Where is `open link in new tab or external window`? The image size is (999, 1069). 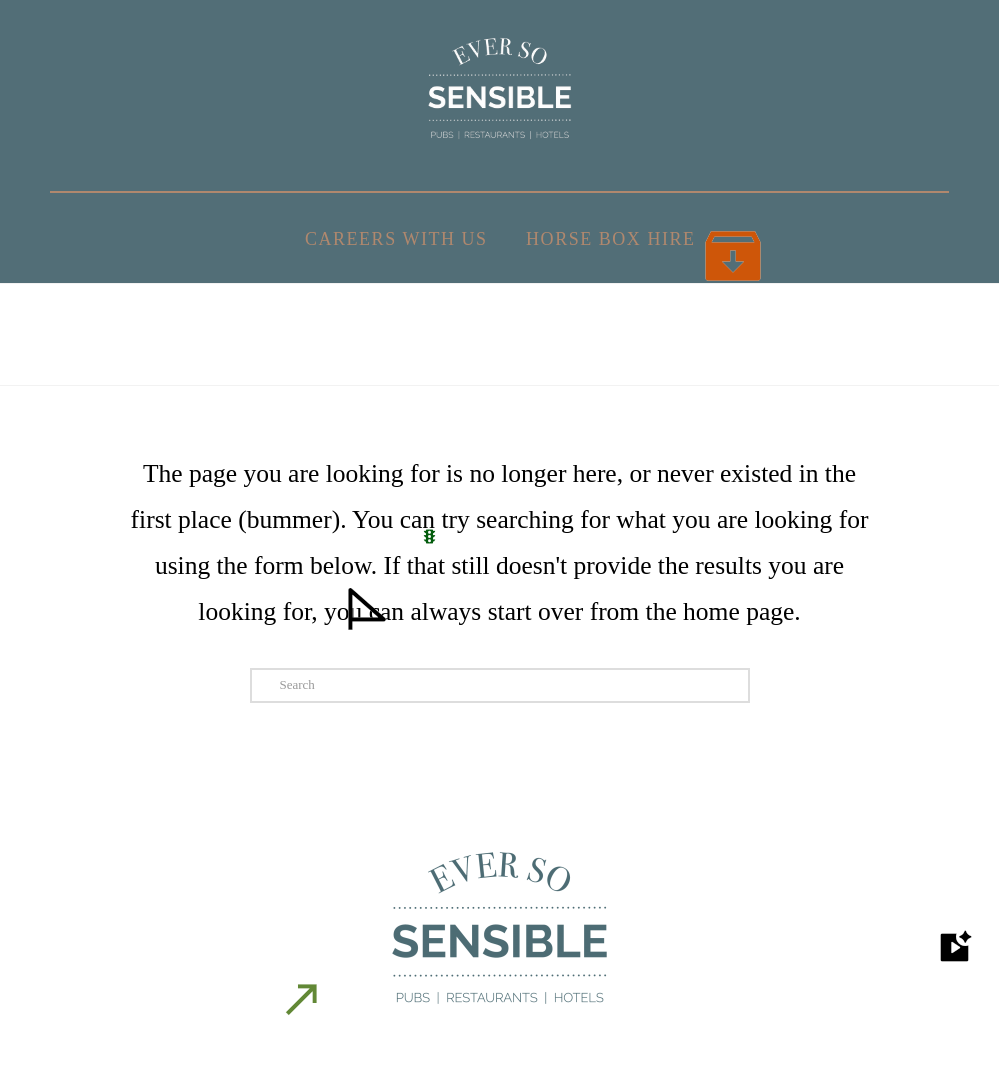
open link in new tab or external window is located at coordinates (302, 999).